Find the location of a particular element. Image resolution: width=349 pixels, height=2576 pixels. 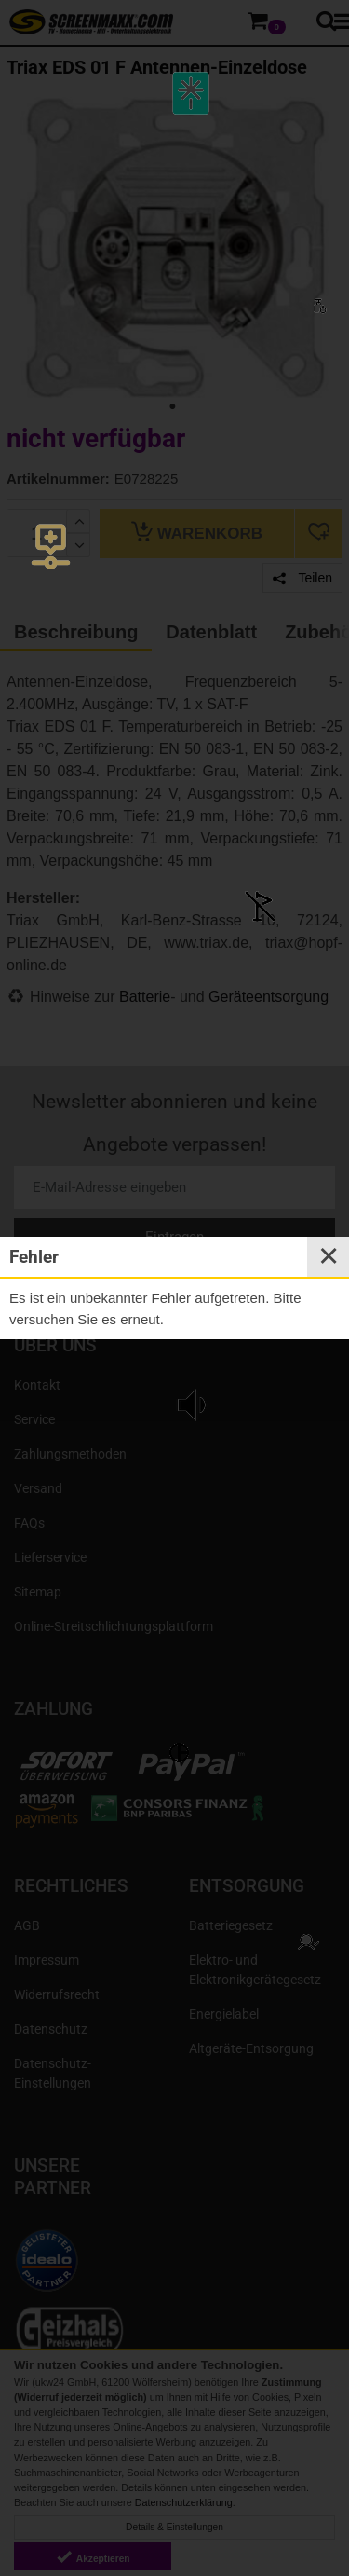

access hand sanitizer or soap dispenser location is located at coordinates (319, 306).